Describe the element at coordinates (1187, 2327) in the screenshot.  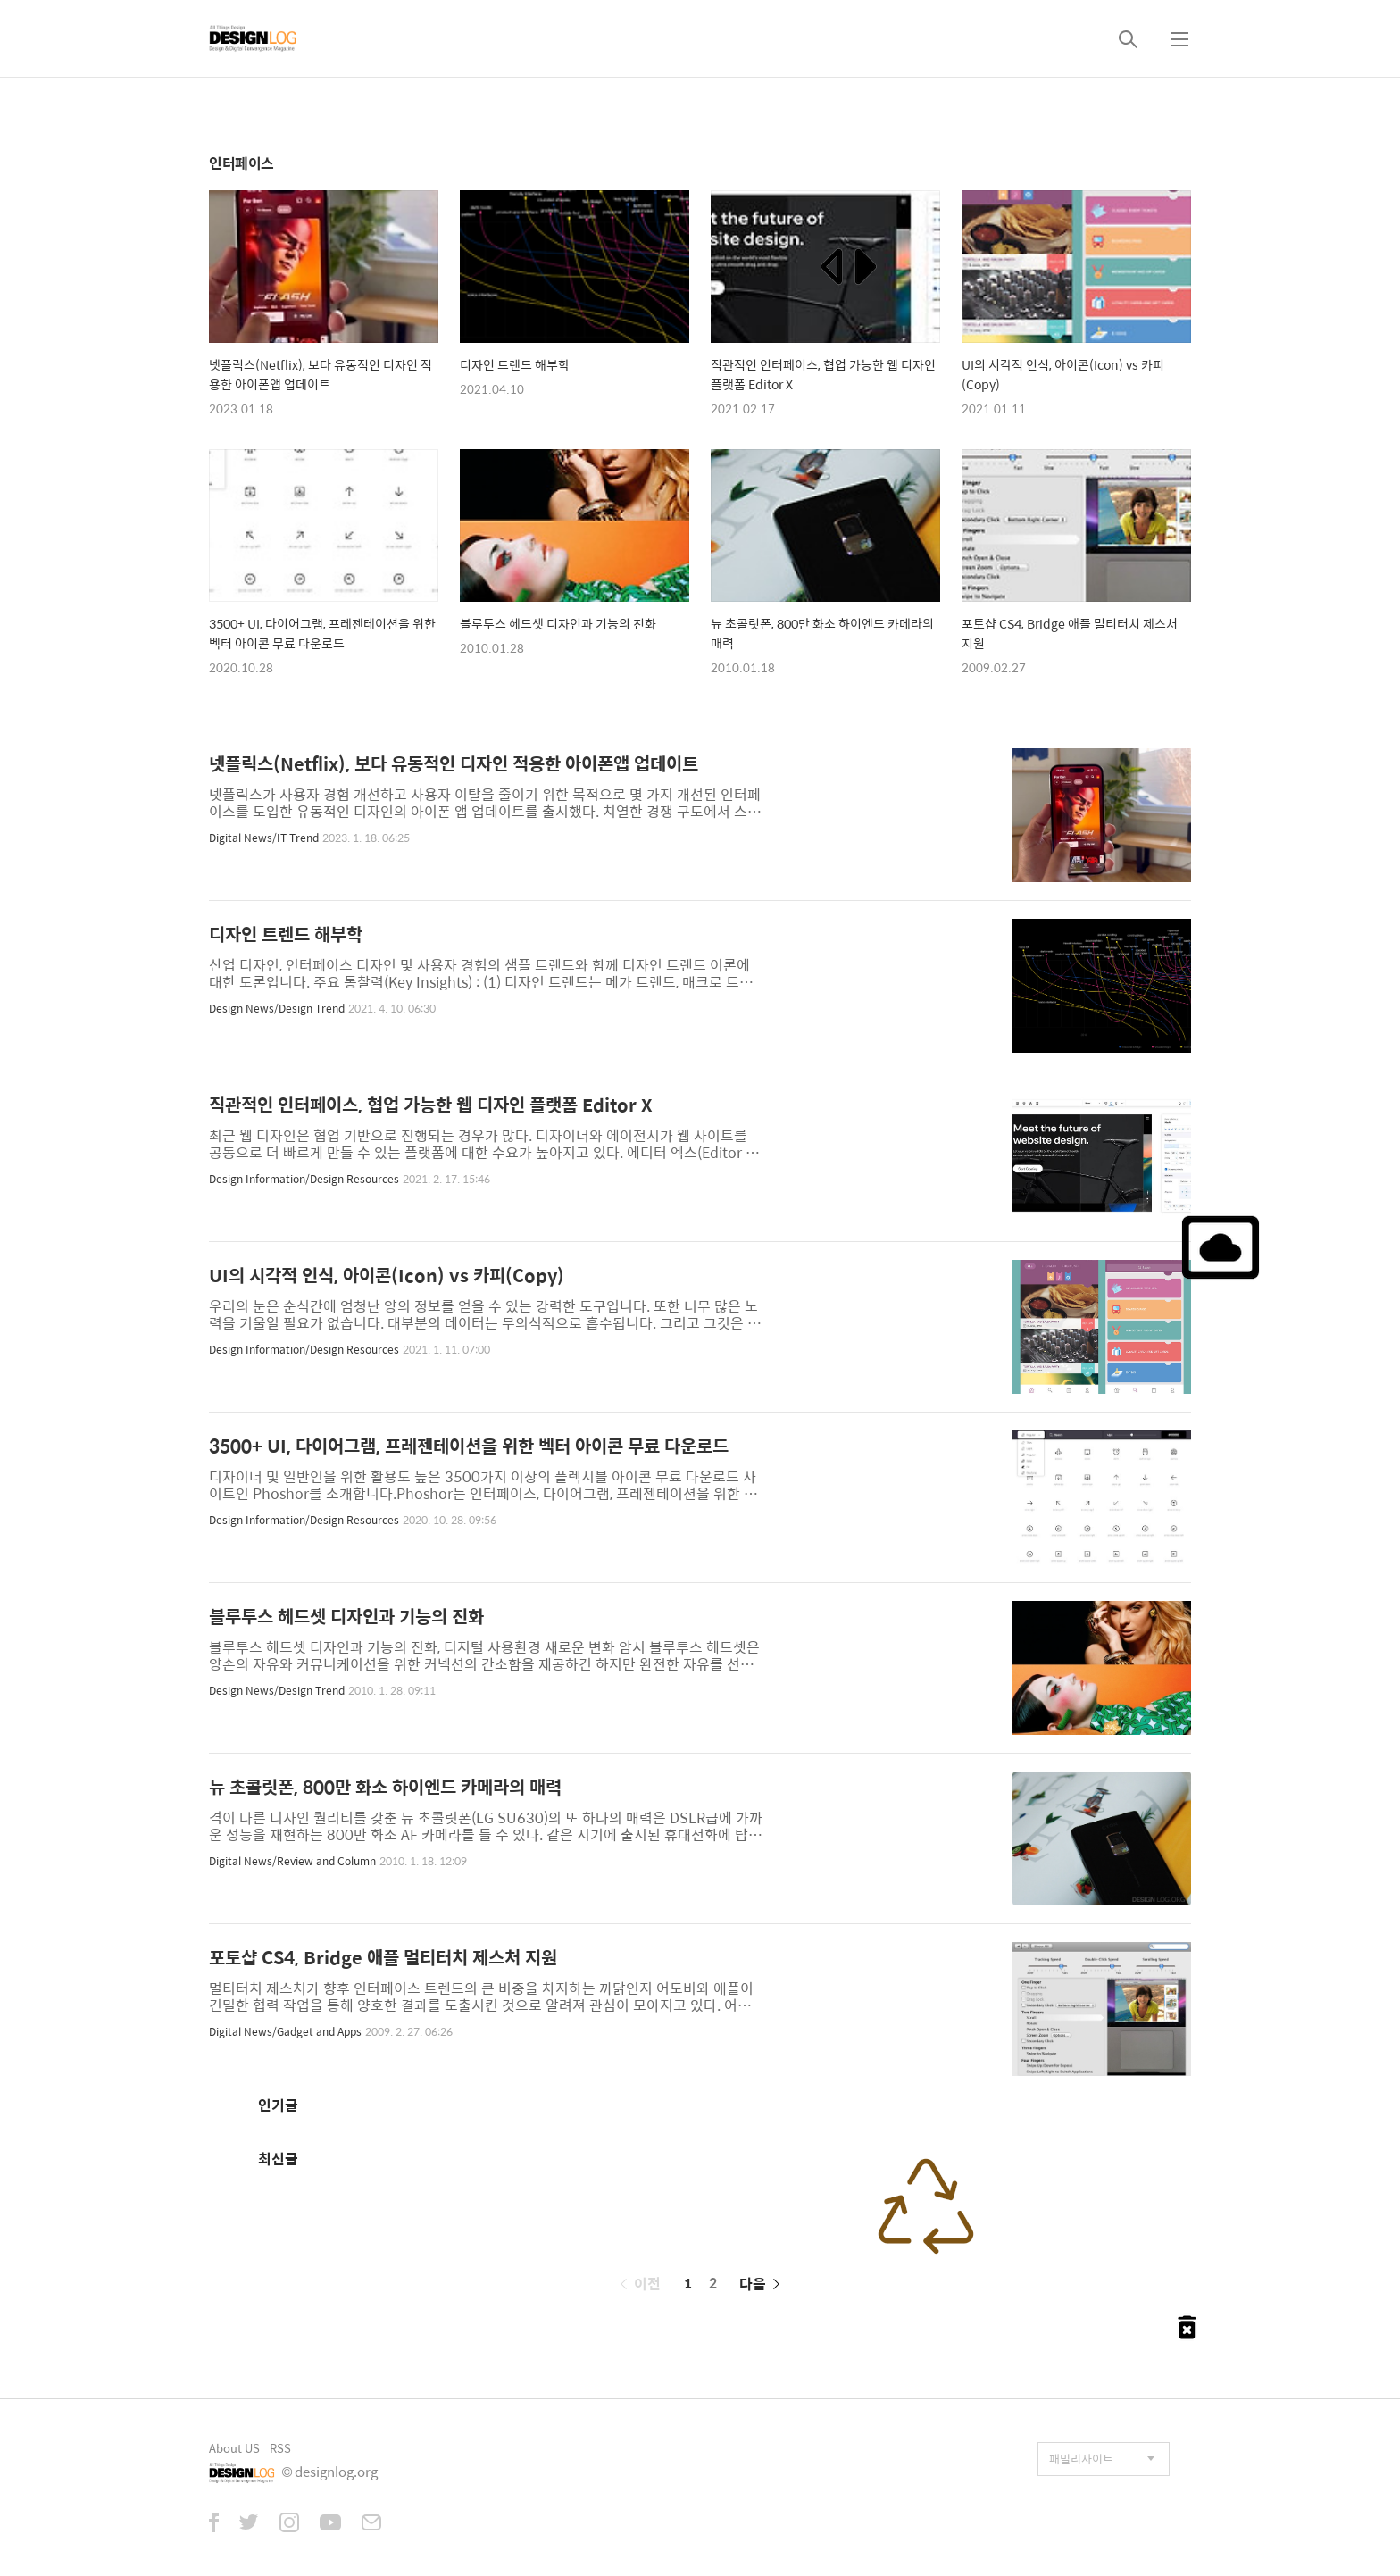
I see `permanently delete an item` at that location.